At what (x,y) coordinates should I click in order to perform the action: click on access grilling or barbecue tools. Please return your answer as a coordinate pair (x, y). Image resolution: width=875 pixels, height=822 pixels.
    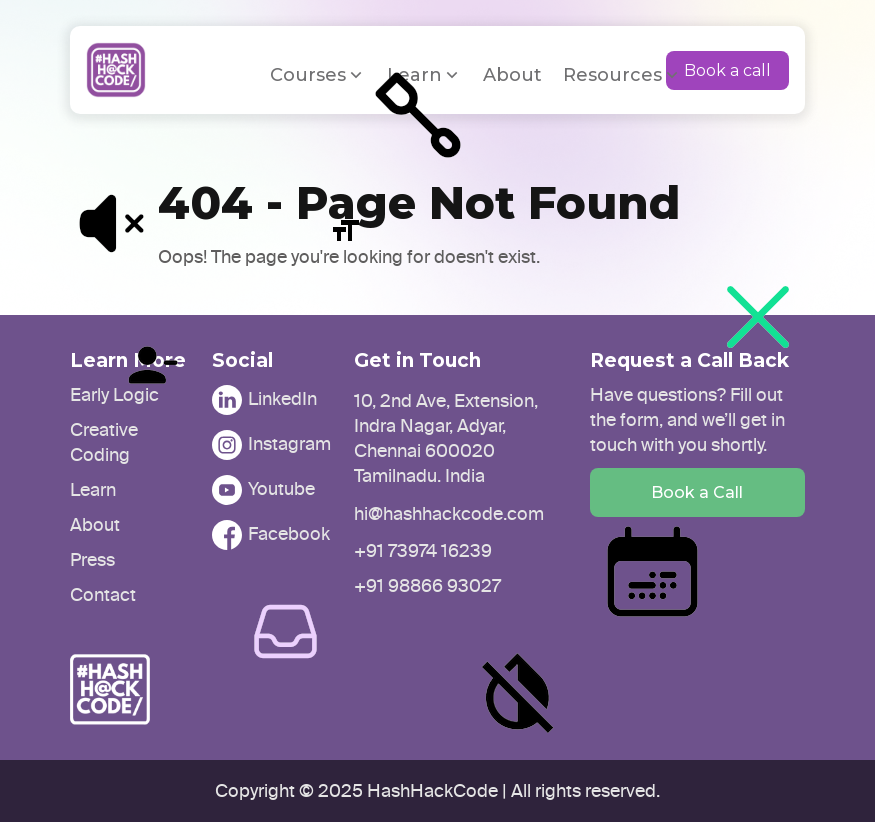
    Looking at the image, I should click on (418, 115).